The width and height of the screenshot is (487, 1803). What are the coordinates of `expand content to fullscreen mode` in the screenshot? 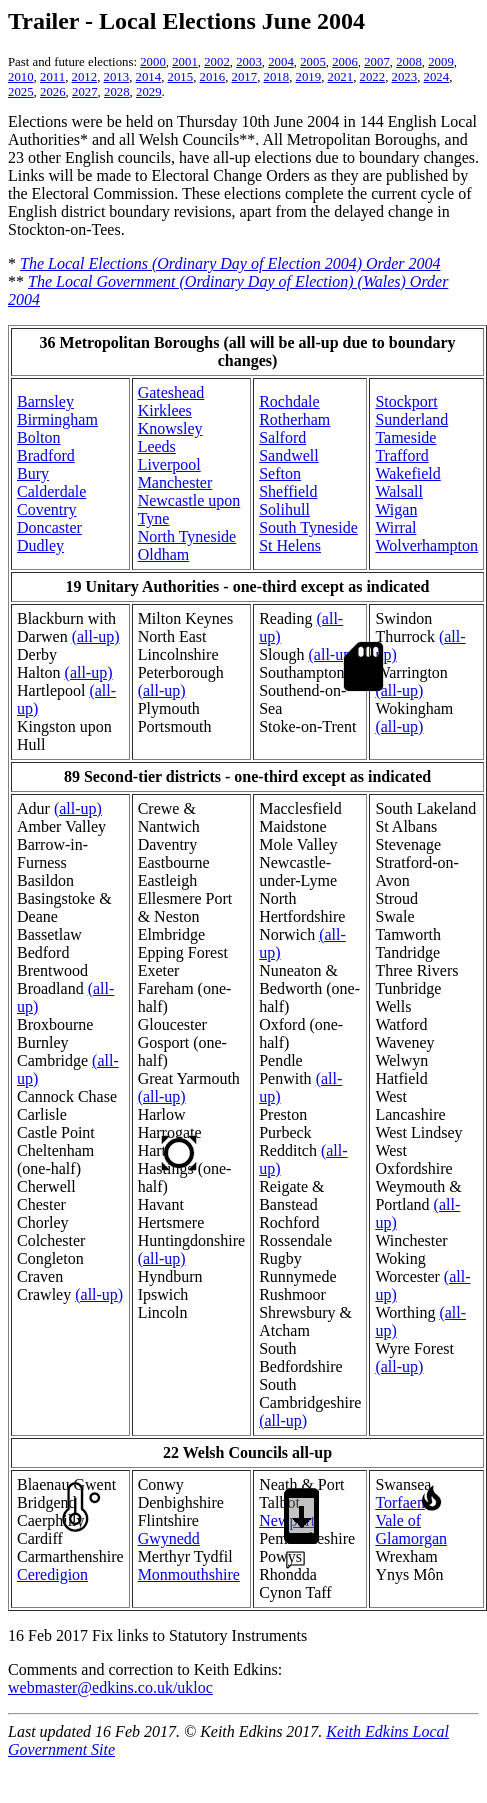 It's located at (179, 1153).